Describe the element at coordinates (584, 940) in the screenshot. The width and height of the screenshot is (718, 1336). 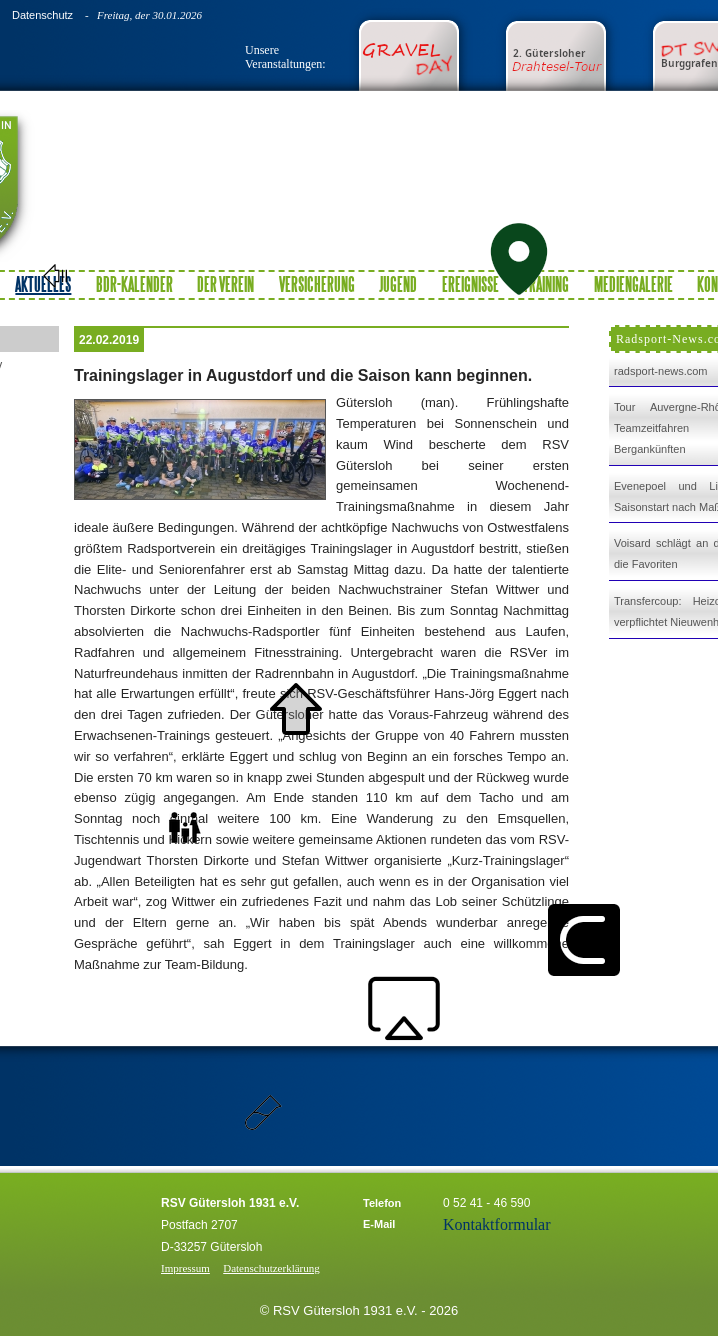
I see `indicates a proper subset relationship in mathematical notation` at that location.